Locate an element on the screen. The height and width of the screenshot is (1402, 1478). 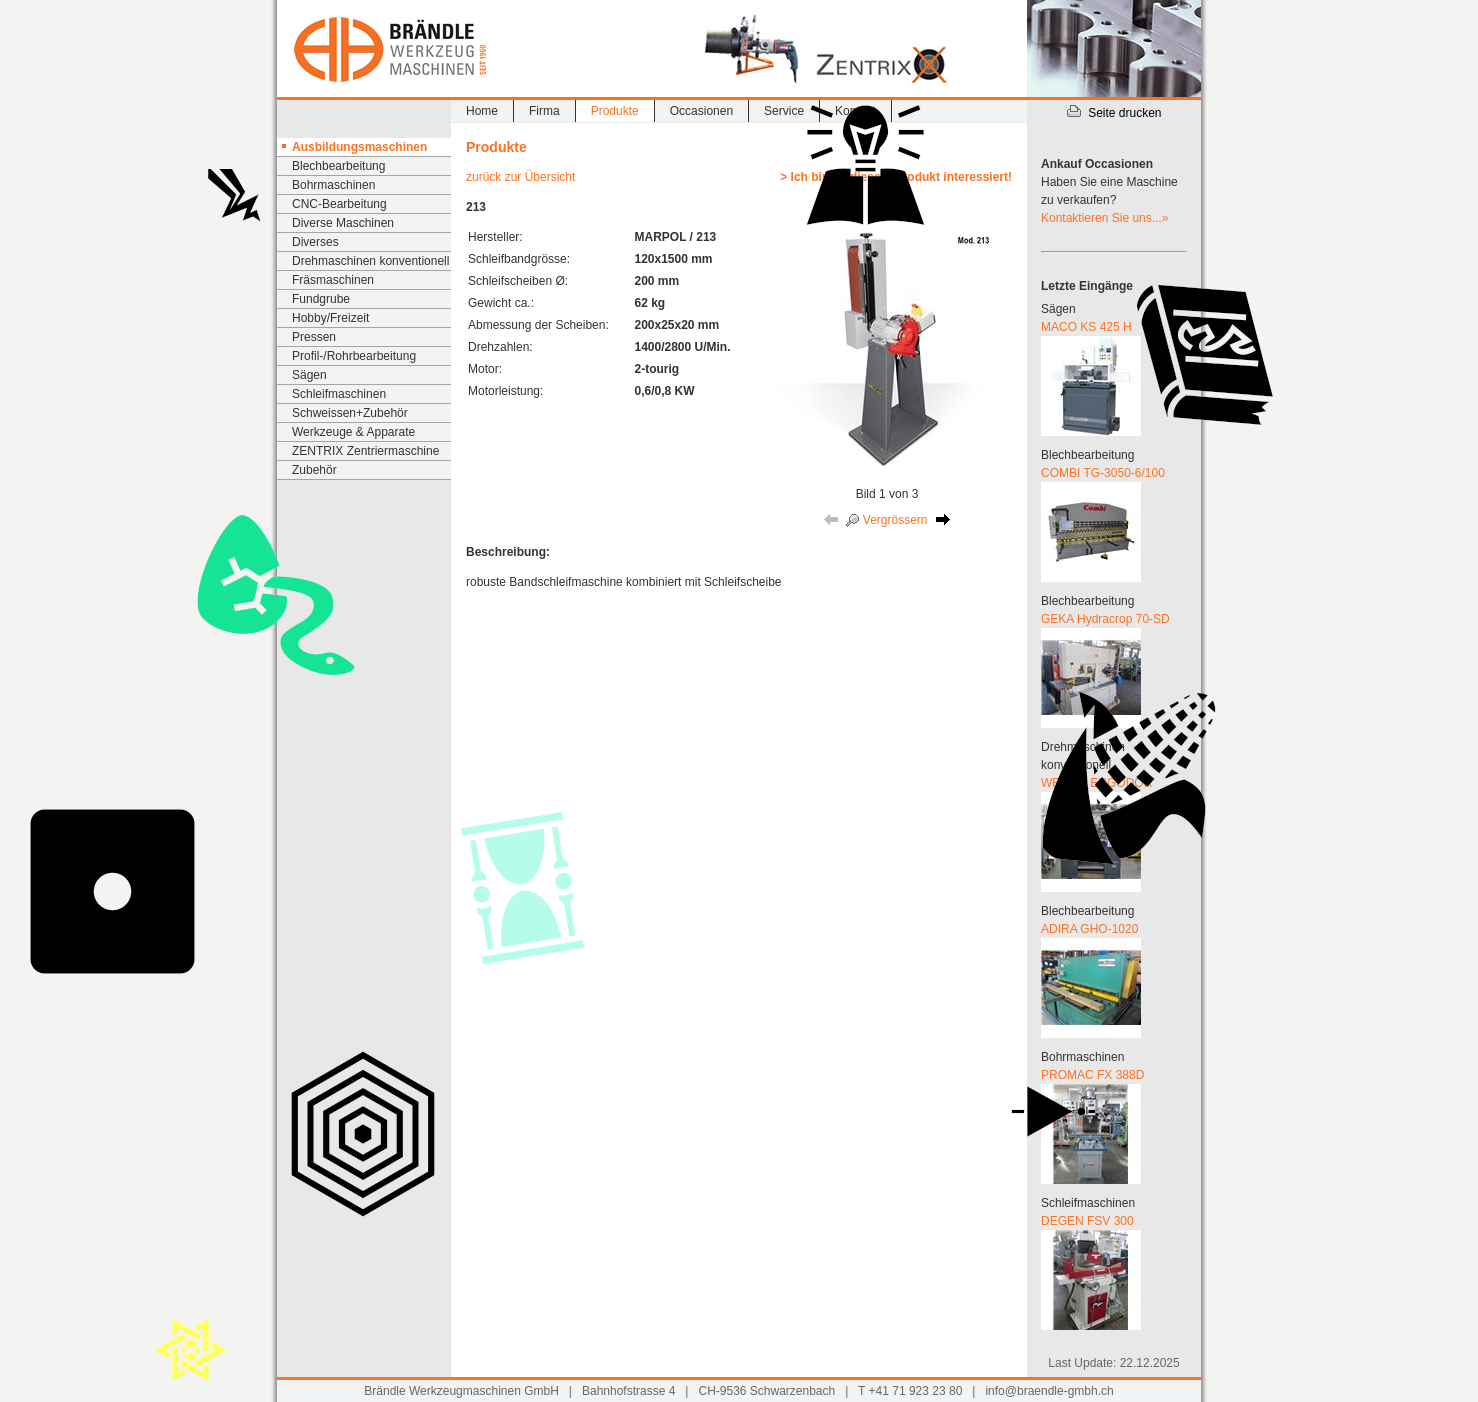
access layered or nested game structures is located at coordinates (363, 1134).